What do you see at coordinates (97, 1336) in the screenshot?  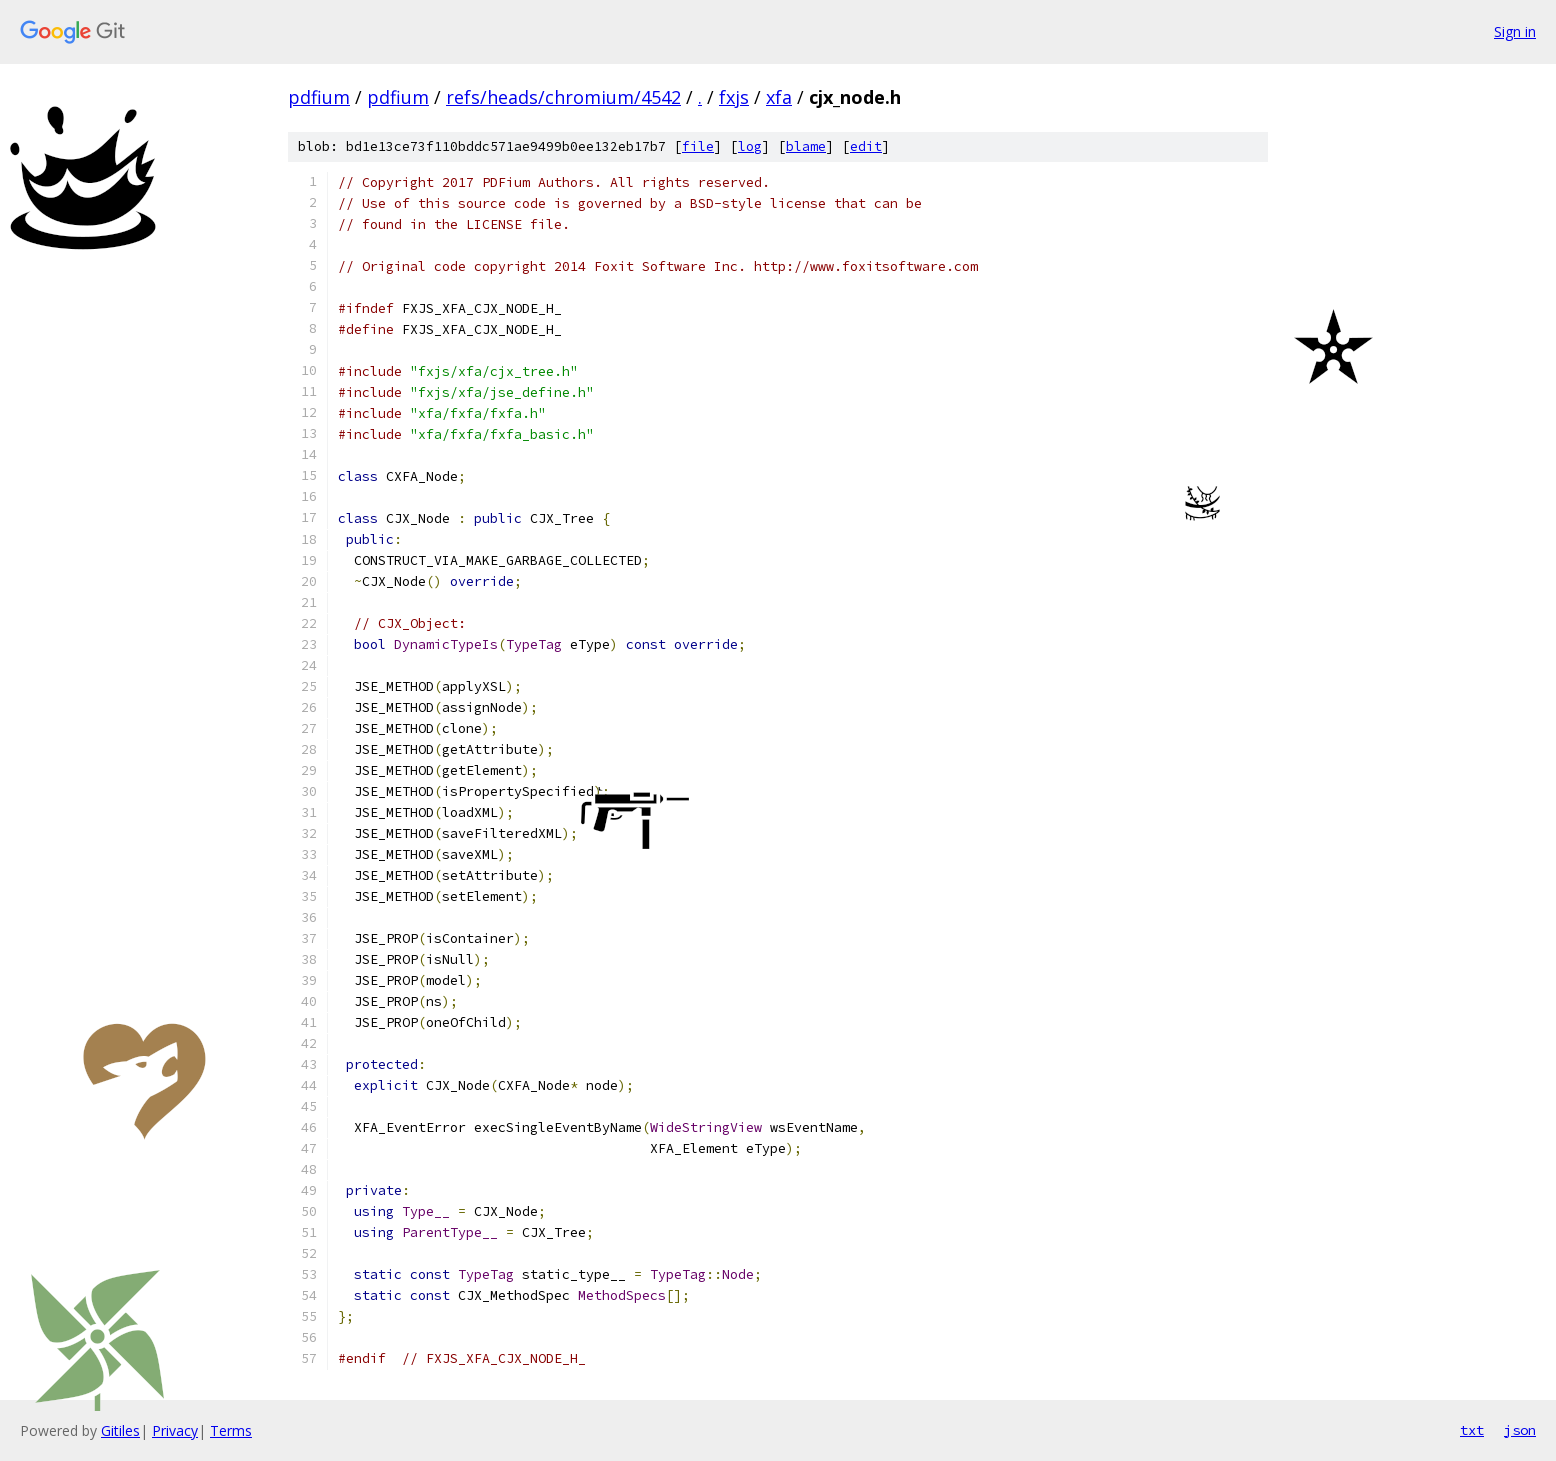 I see `a decorative or playful element indicating games or toys` at bounding box center [97, 1336].